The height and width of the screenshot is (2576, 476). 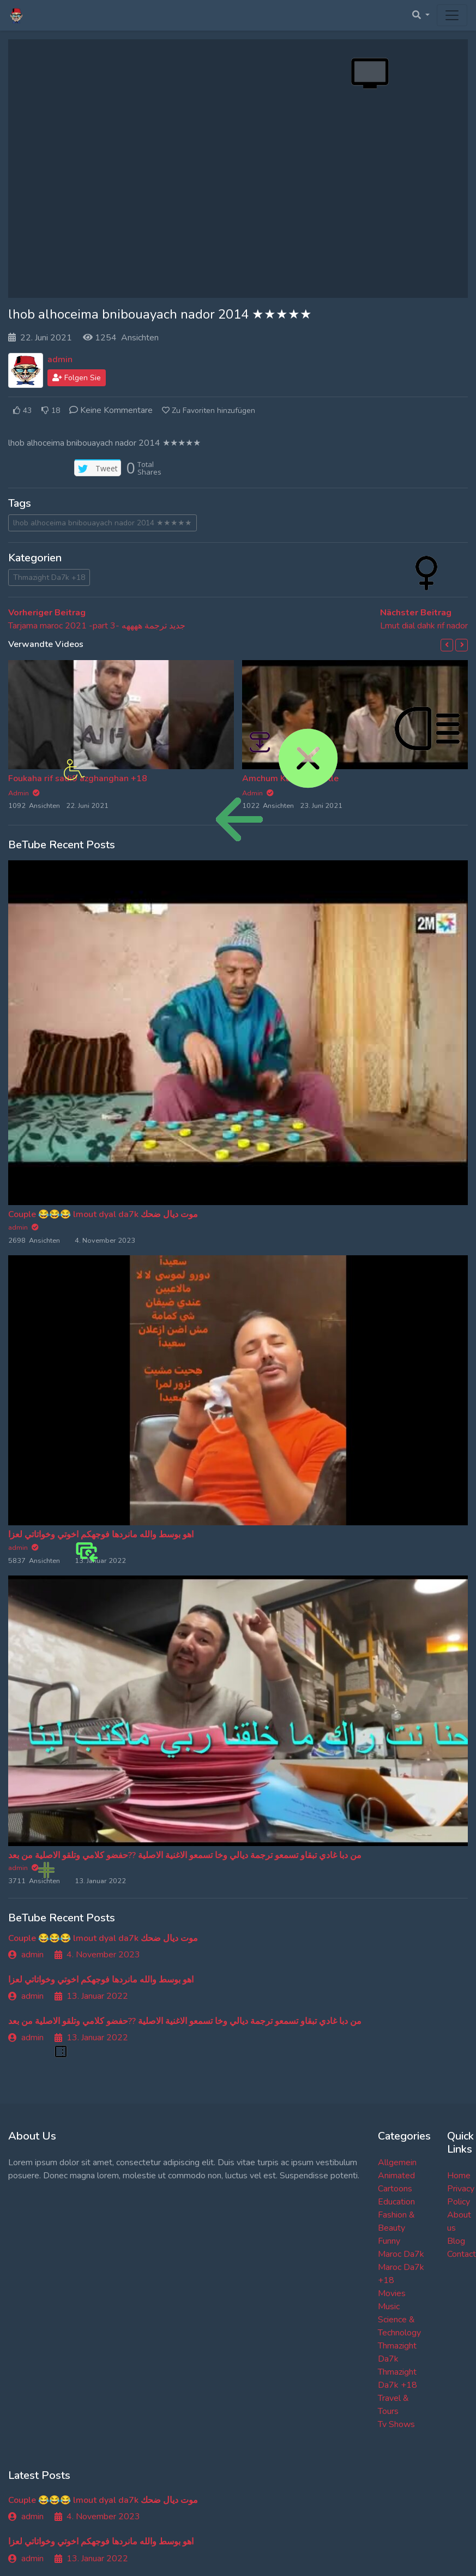 What do you see at coordinates (241, 820) in the screenshot?
I see `go back to the previous page` at bounding box center [241, 820].